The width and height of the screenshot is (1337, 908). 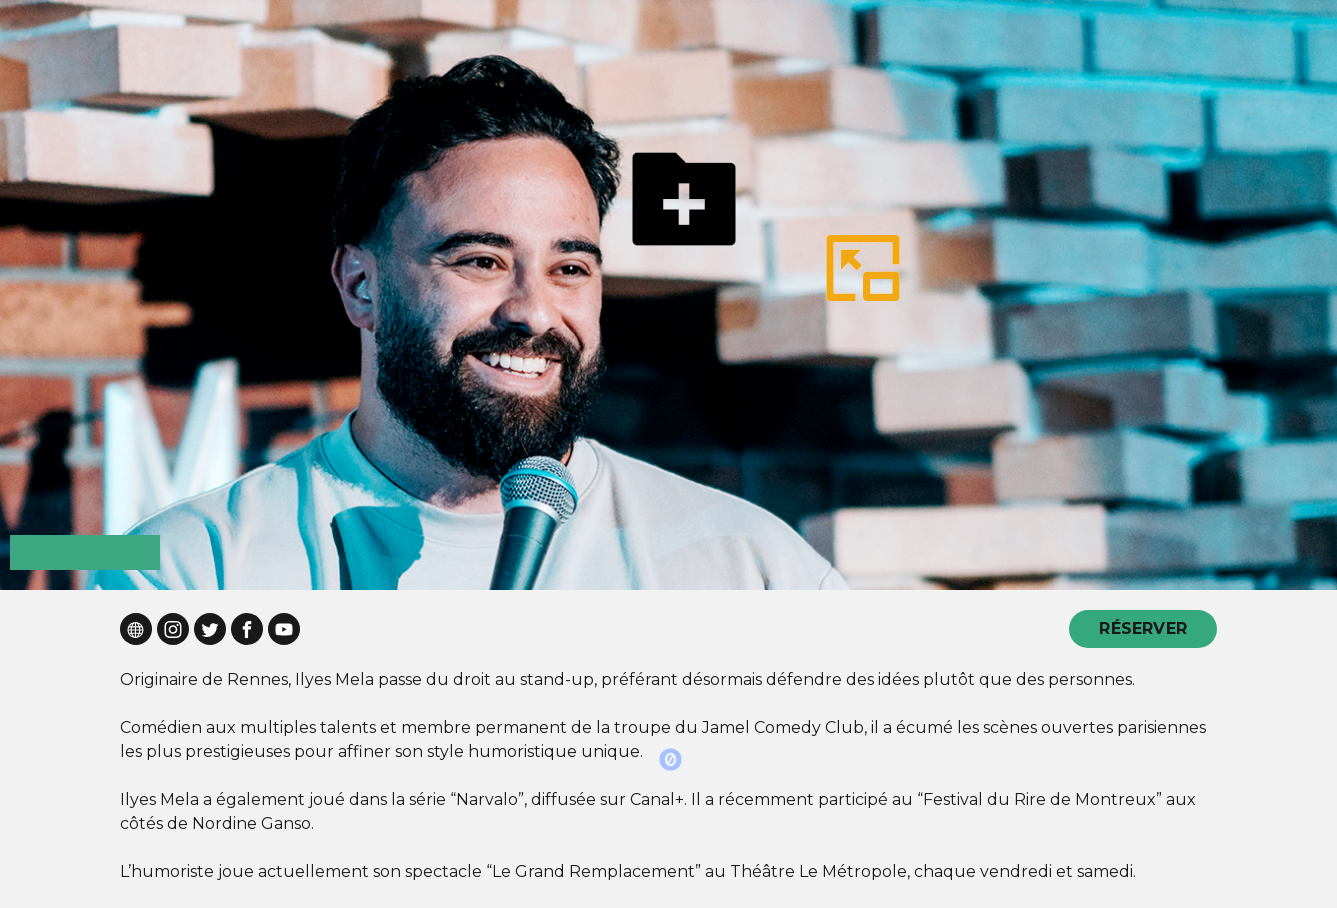 I want to click on exit picture-in-picture mode, so click(x=863, y=268).